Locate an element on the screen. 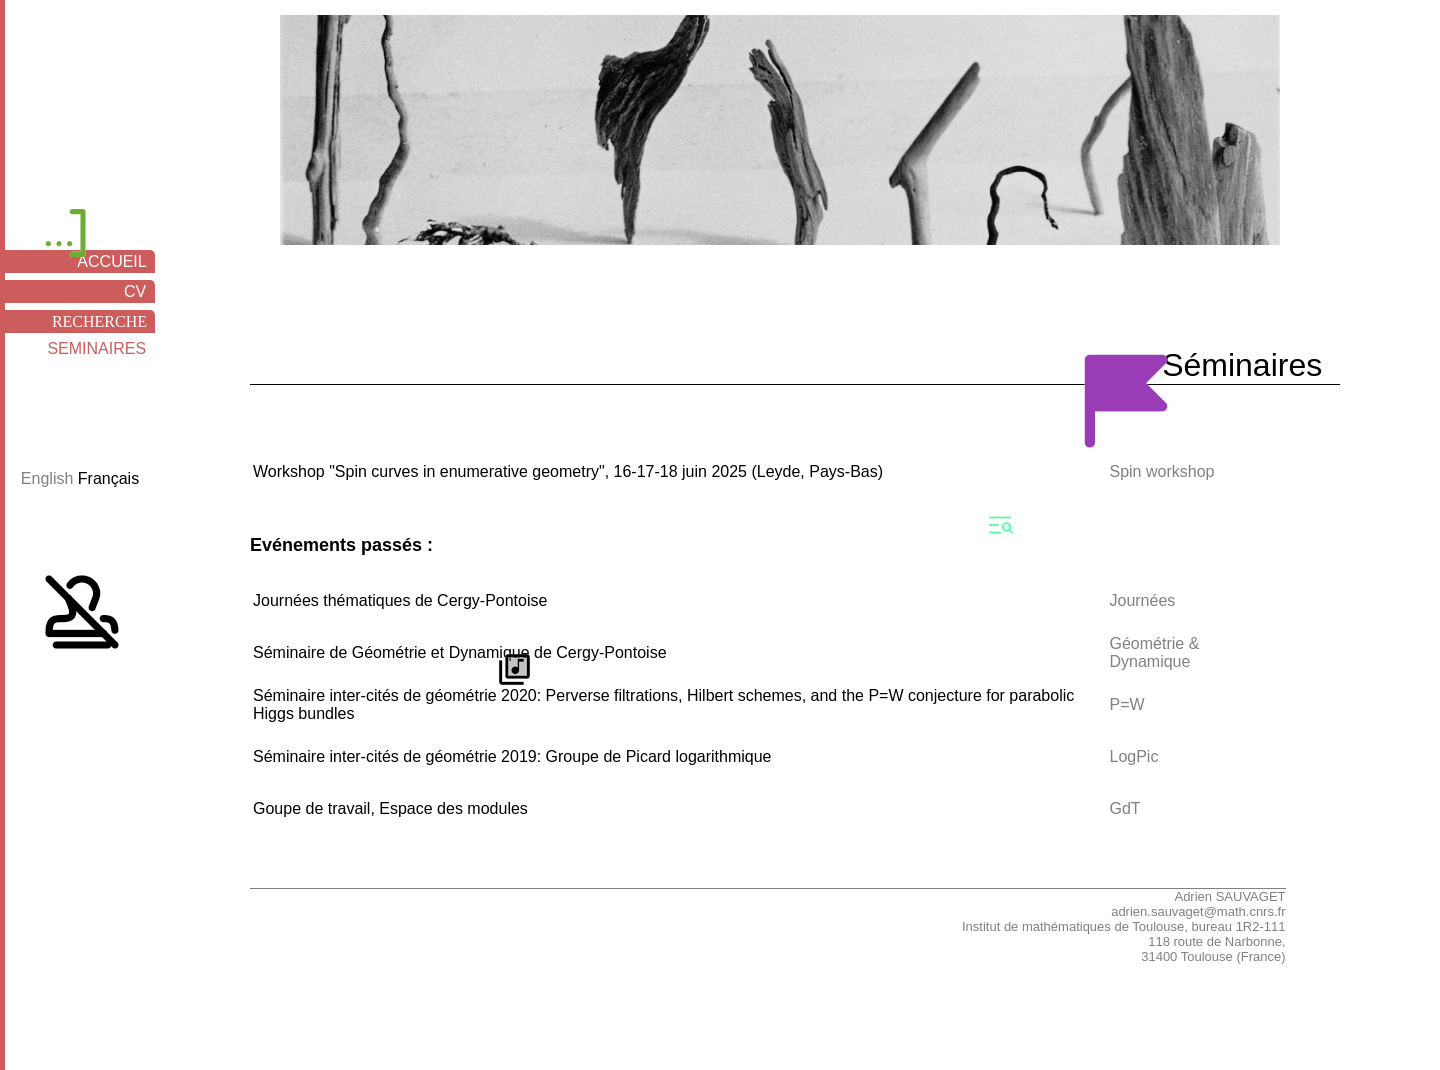 This screenshot has height=1070, width=1440. flag or bookmark an item is located at coordinates (1126, 396).